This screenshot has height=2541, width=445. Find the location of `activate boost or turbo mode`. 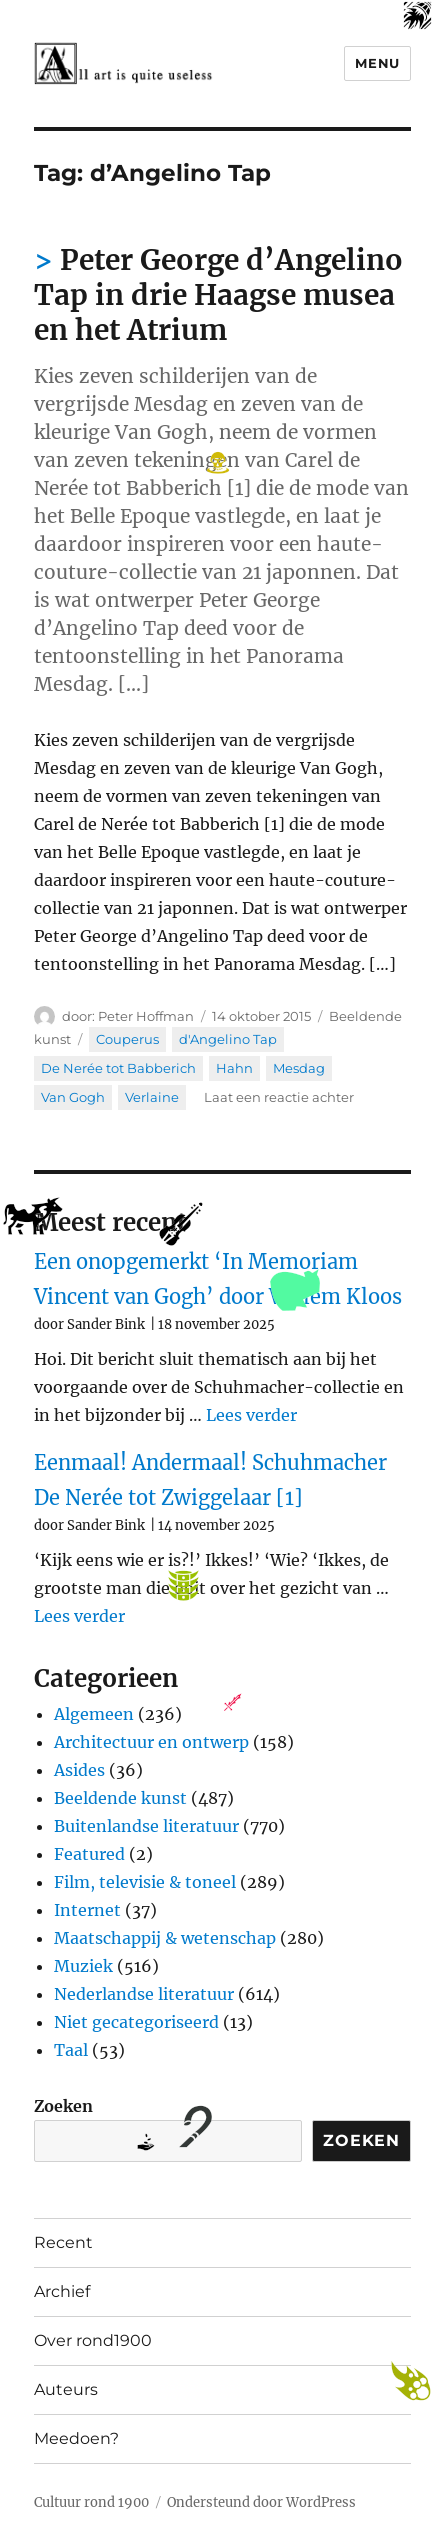

activate boost or turbo mode is located at coordinates (417, 15).